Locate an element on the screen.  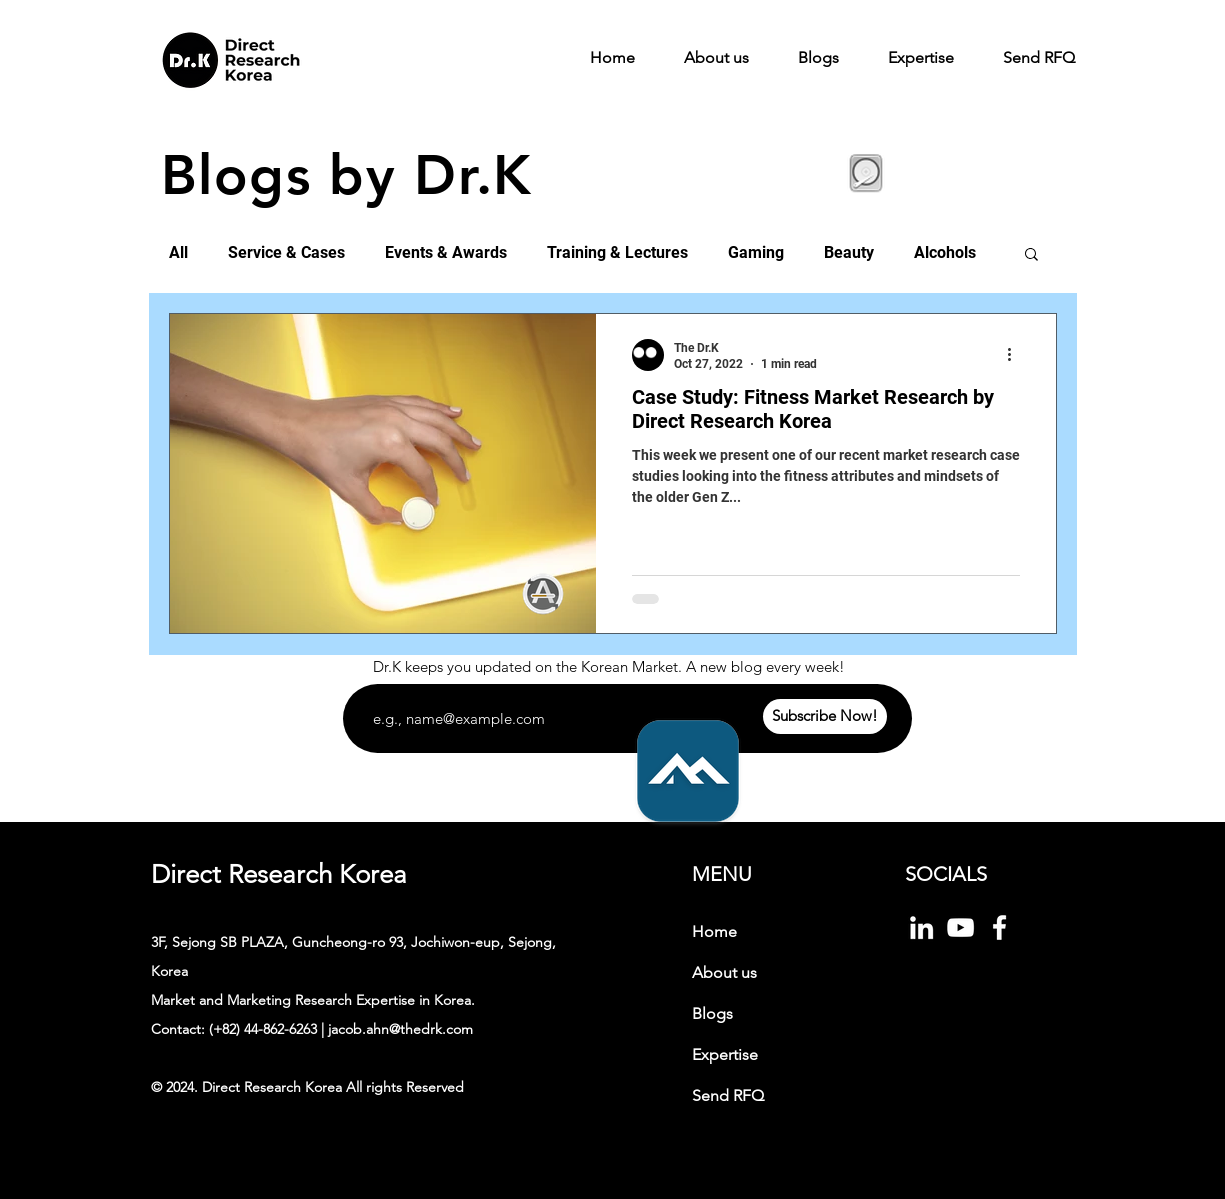
open disk utility application is located at coordinates (866, 173).